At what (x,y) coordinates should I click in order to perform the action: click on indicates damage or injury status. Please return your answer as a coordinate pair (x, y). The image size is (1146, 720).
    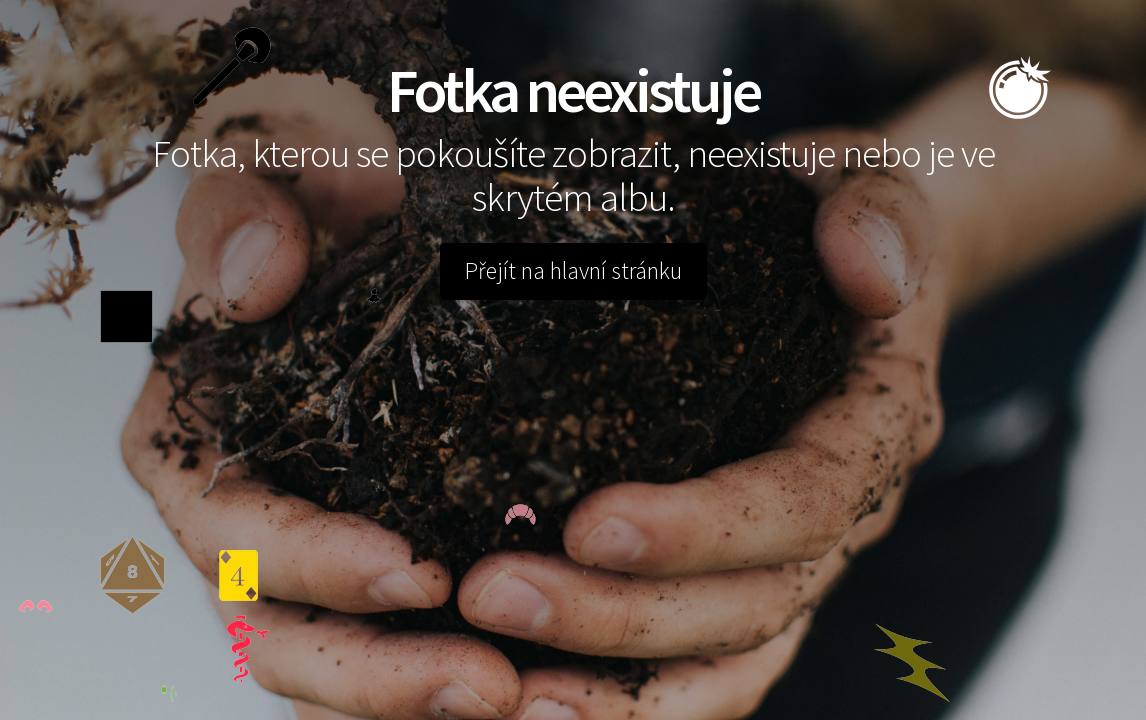
    Looking at the image, I should click on (912, 663).